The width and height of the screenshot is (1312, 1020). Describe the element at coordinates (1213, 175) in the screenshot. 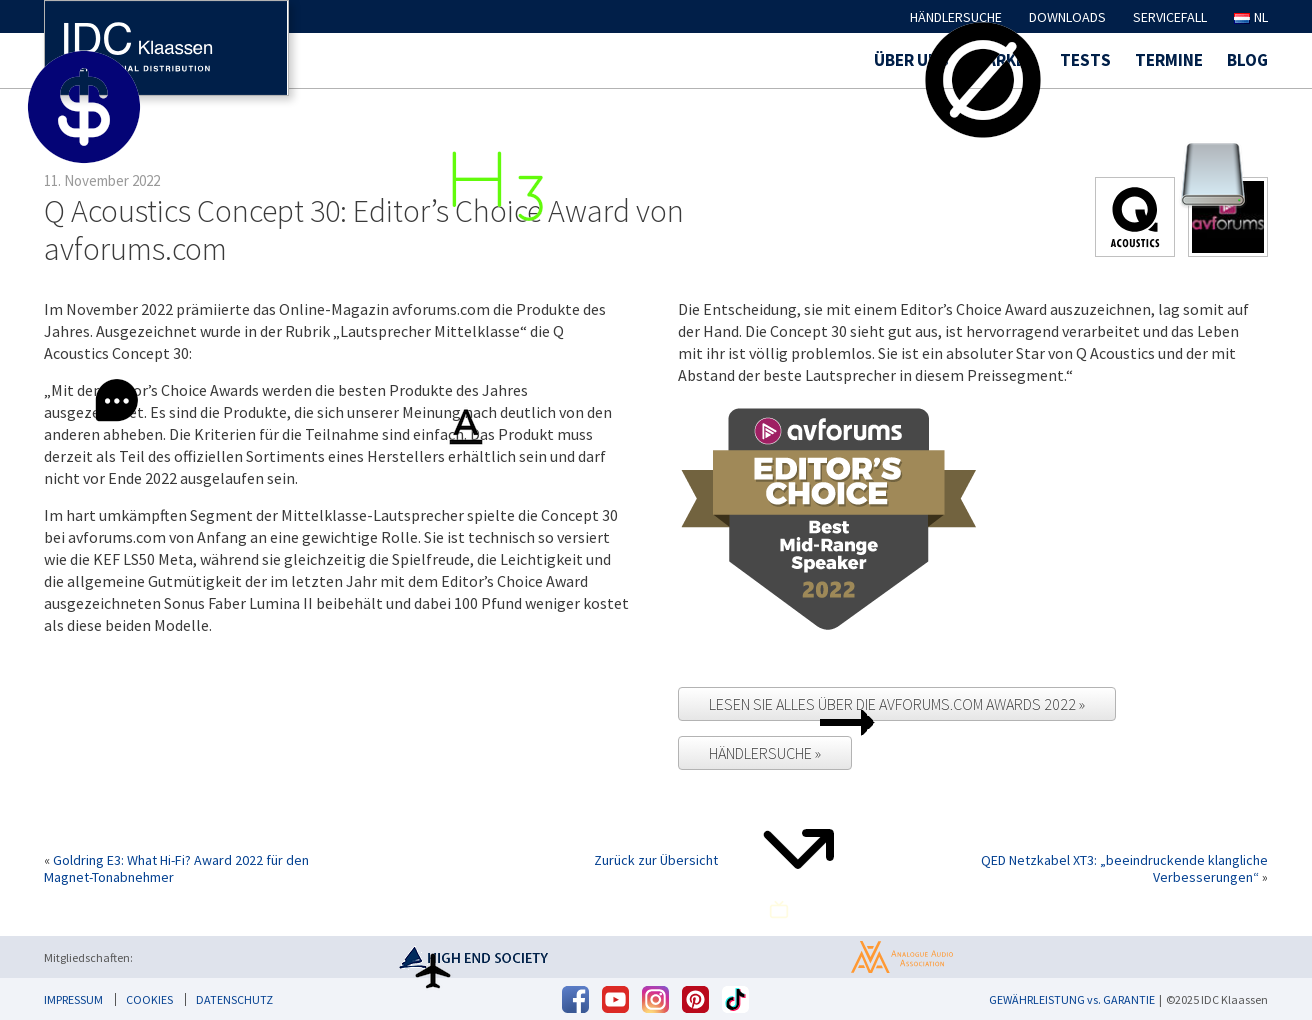

I see `access removable storage device` at that location.